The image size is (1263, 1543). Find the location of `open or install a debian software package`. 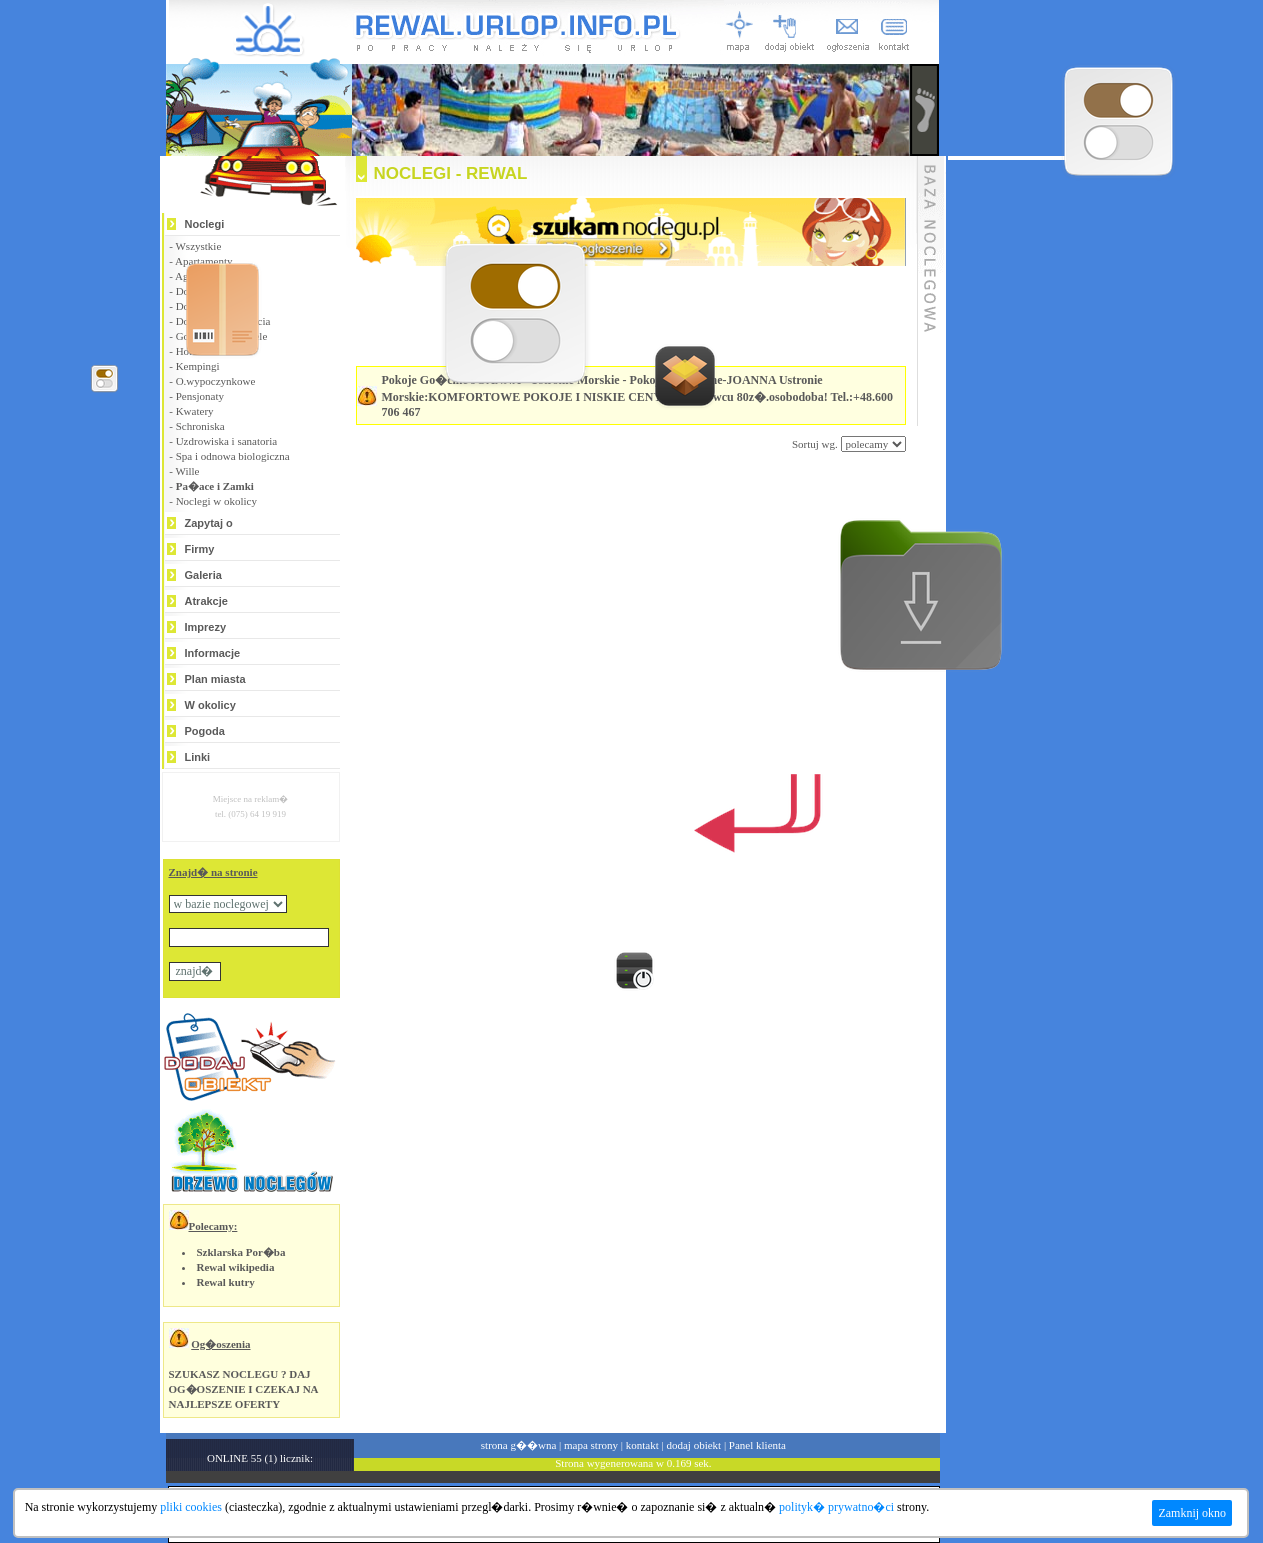

open or install a debian software package is located at coordinates (222, 309).